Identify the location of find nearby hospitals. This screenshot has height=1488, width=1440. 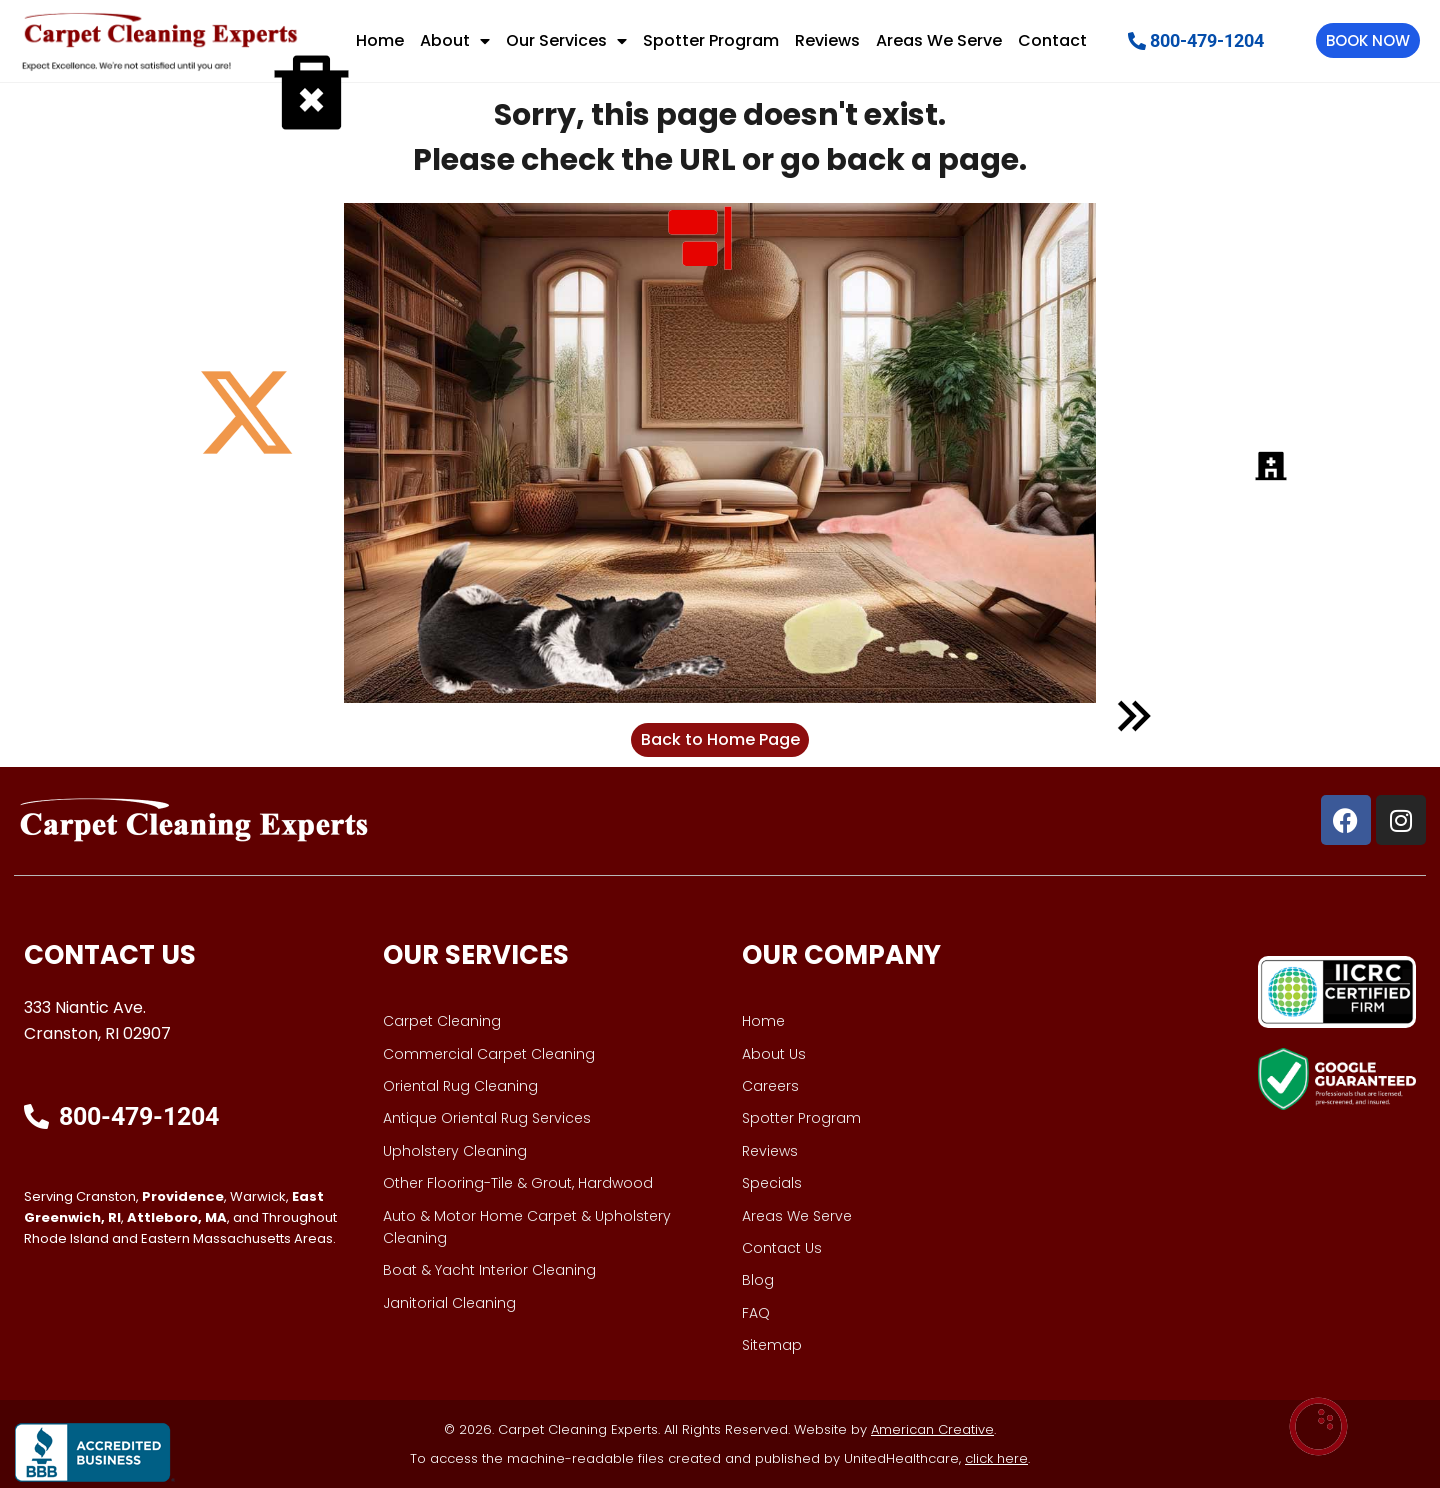
(1271, 466).